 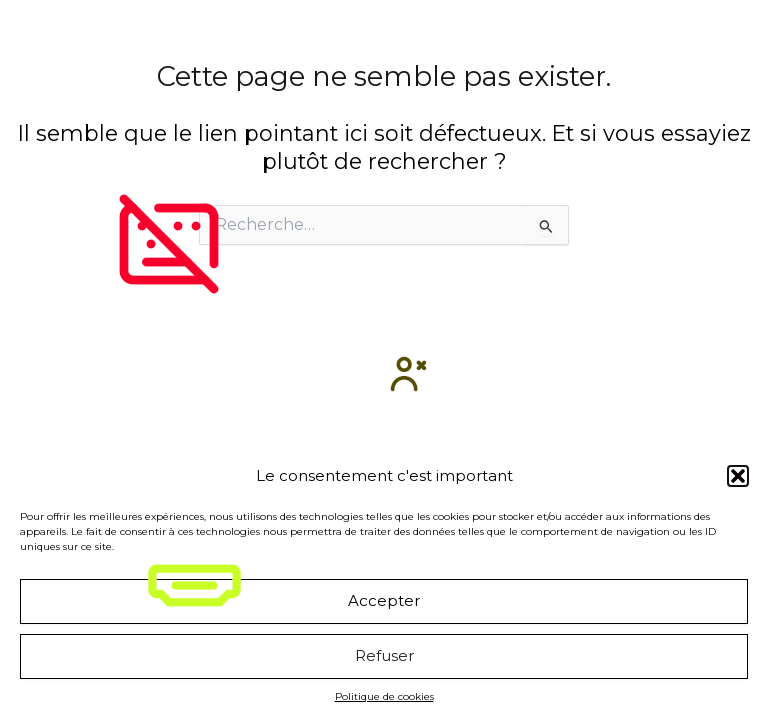 What do you see at coordinates (194, 585) in the screenshot?
I see `hdmi port connection status` at bounding box center [194, 585].